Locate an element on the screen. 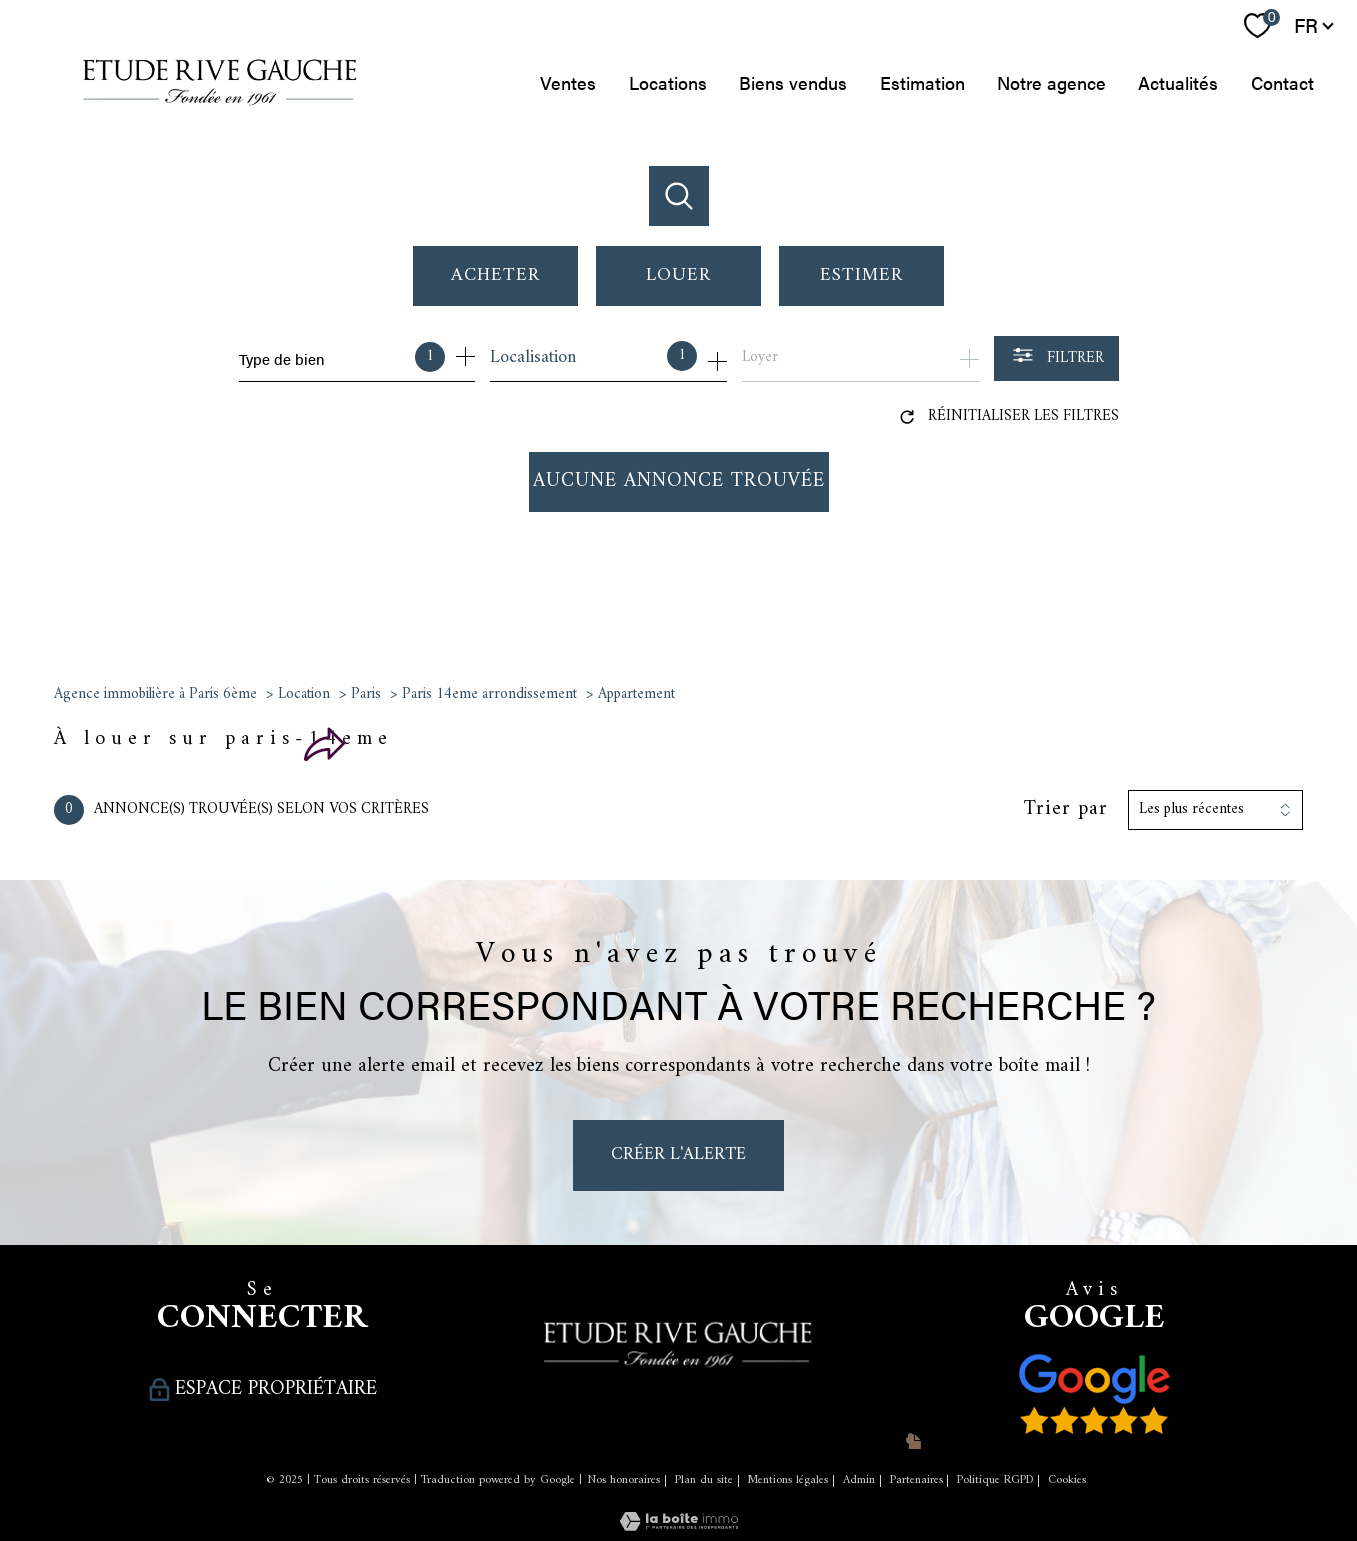 This screenshot has width=1357, height=1541. attach a file or document is located at coordinates (913, 1441).